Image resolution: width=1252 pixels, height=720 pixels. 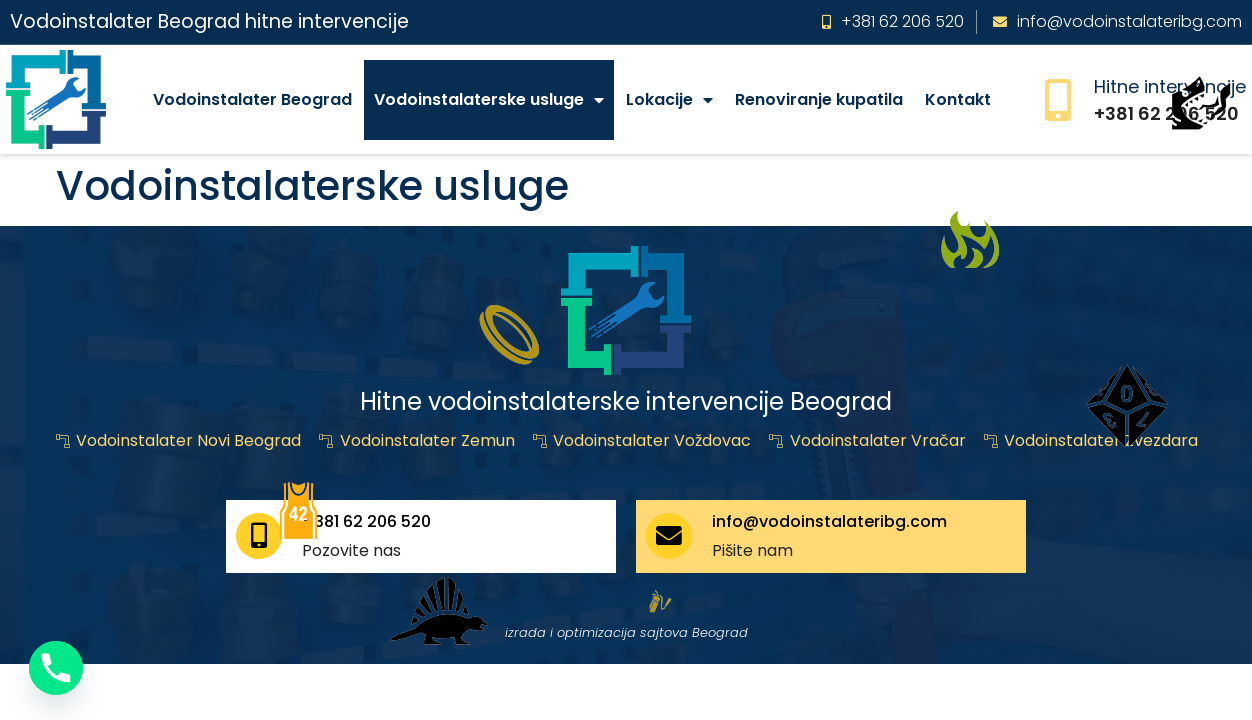 I want to click on indicates a hot or trending item, so click(x=970, y=239).